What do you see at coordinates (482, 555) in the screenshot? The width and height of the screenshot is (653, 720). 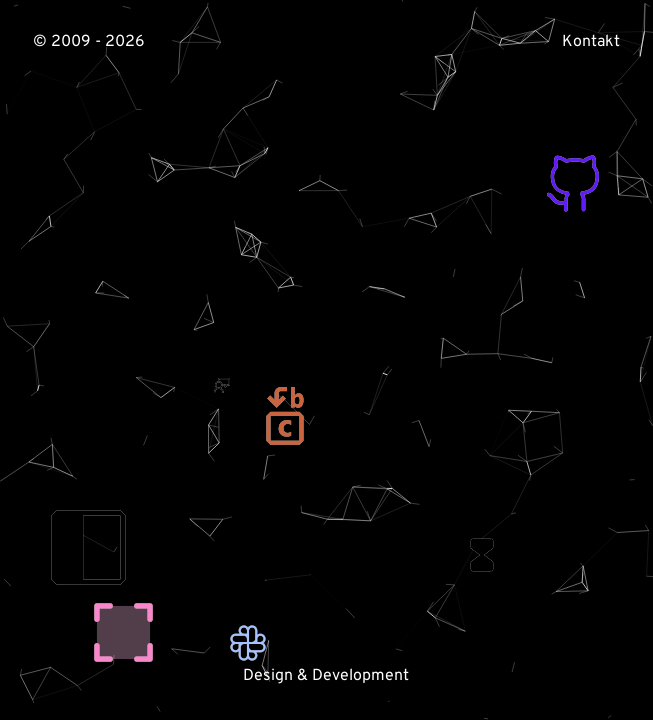 I see `indicates loading or processing in progress` at bounding box center [482, 555].